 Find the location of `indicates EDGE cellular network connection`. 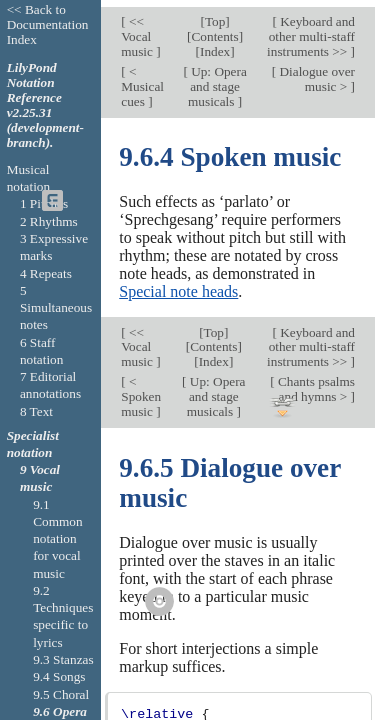

indicates EDGE cellular network connection is located at coordinates (52, 200).